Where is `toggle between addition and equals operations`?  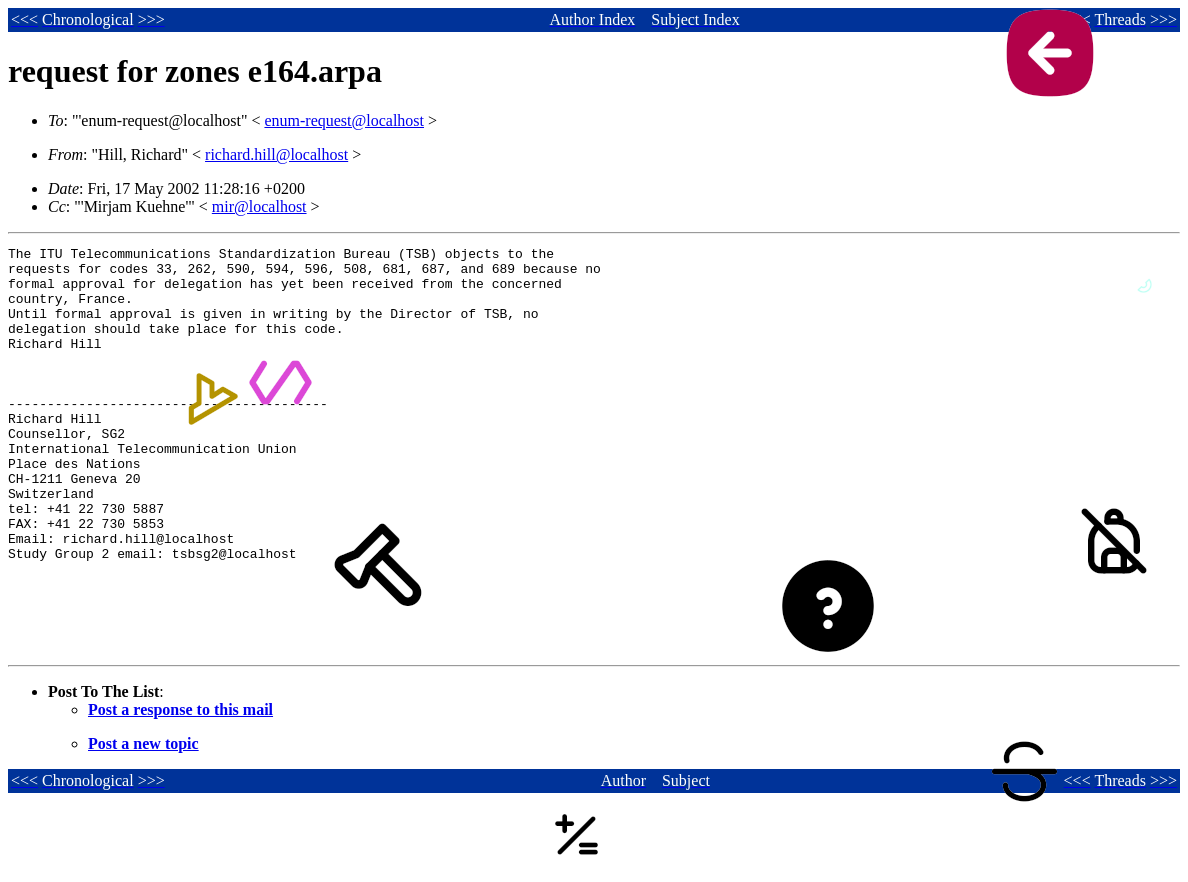
toggle between addition and equals operations is located at coordinates (576, 835).